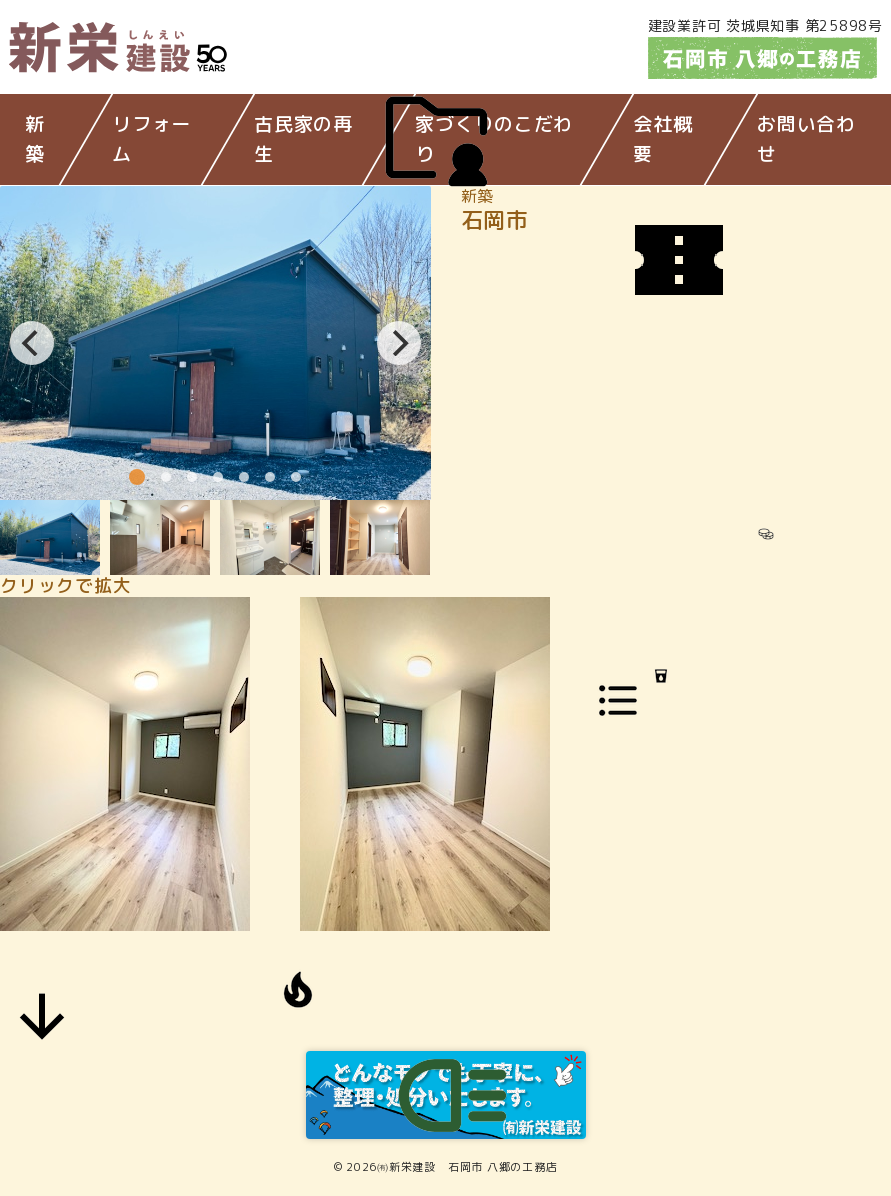 The image size is (891, 1196). What do you see at coordinates (766, 534) in the screenshot?
I see `view your coin balance or currency` at bounding box center [766, 534].